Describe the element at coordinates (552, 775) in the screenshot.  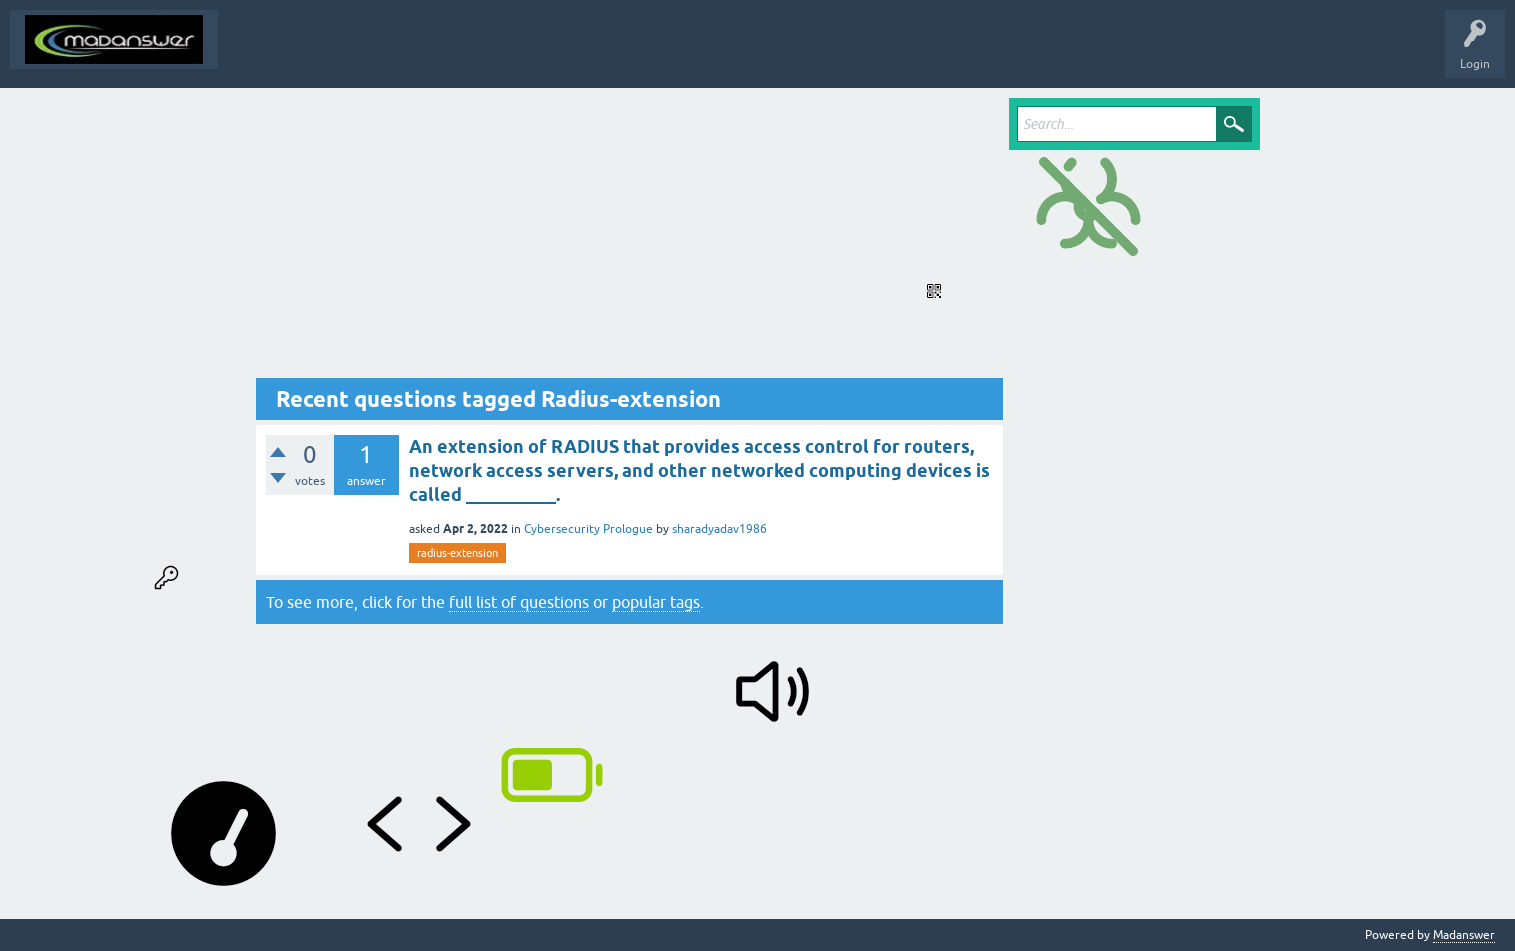
I see `indicates battery at 50% charge level` at that location.